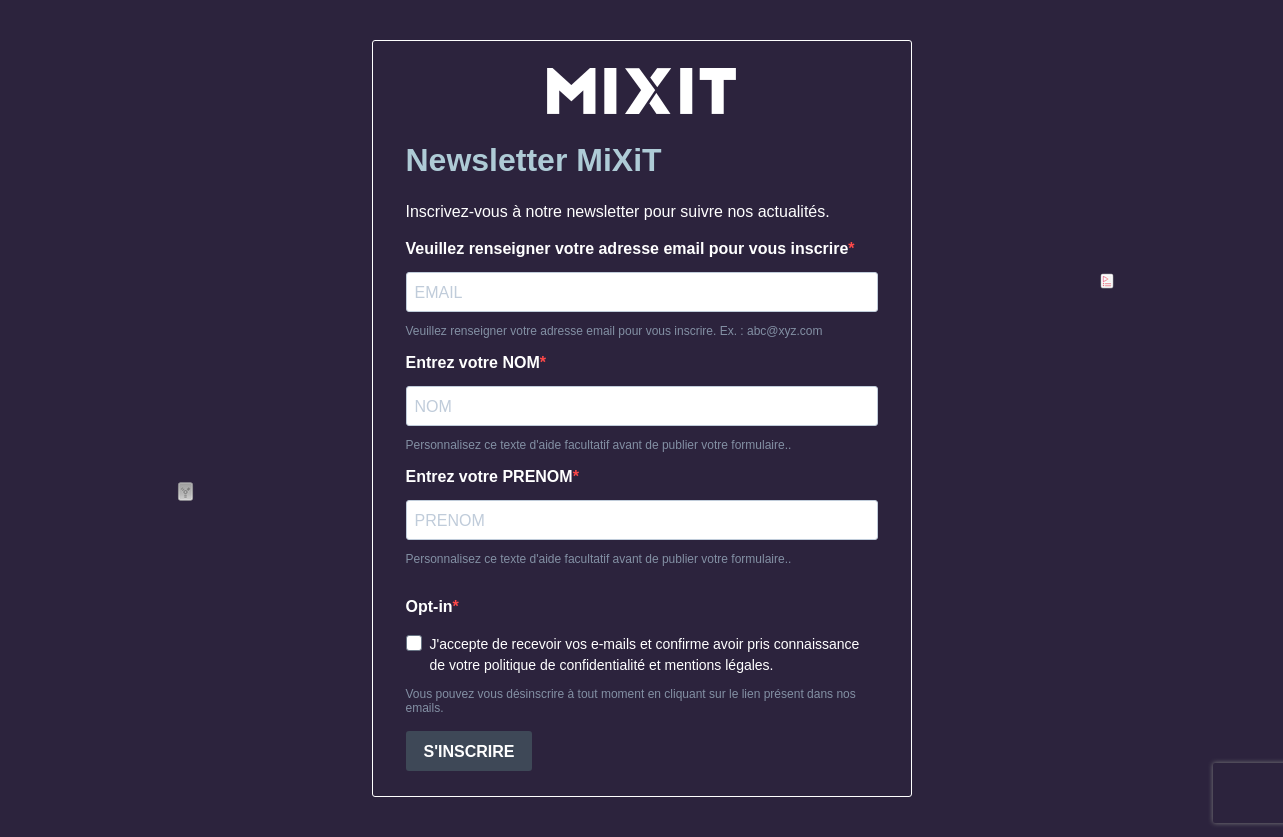 The image size is (1283, 837). Describe the element at coordinates (1107, 281) in the screenshot. I see `an mp3 playlist file` at that location.